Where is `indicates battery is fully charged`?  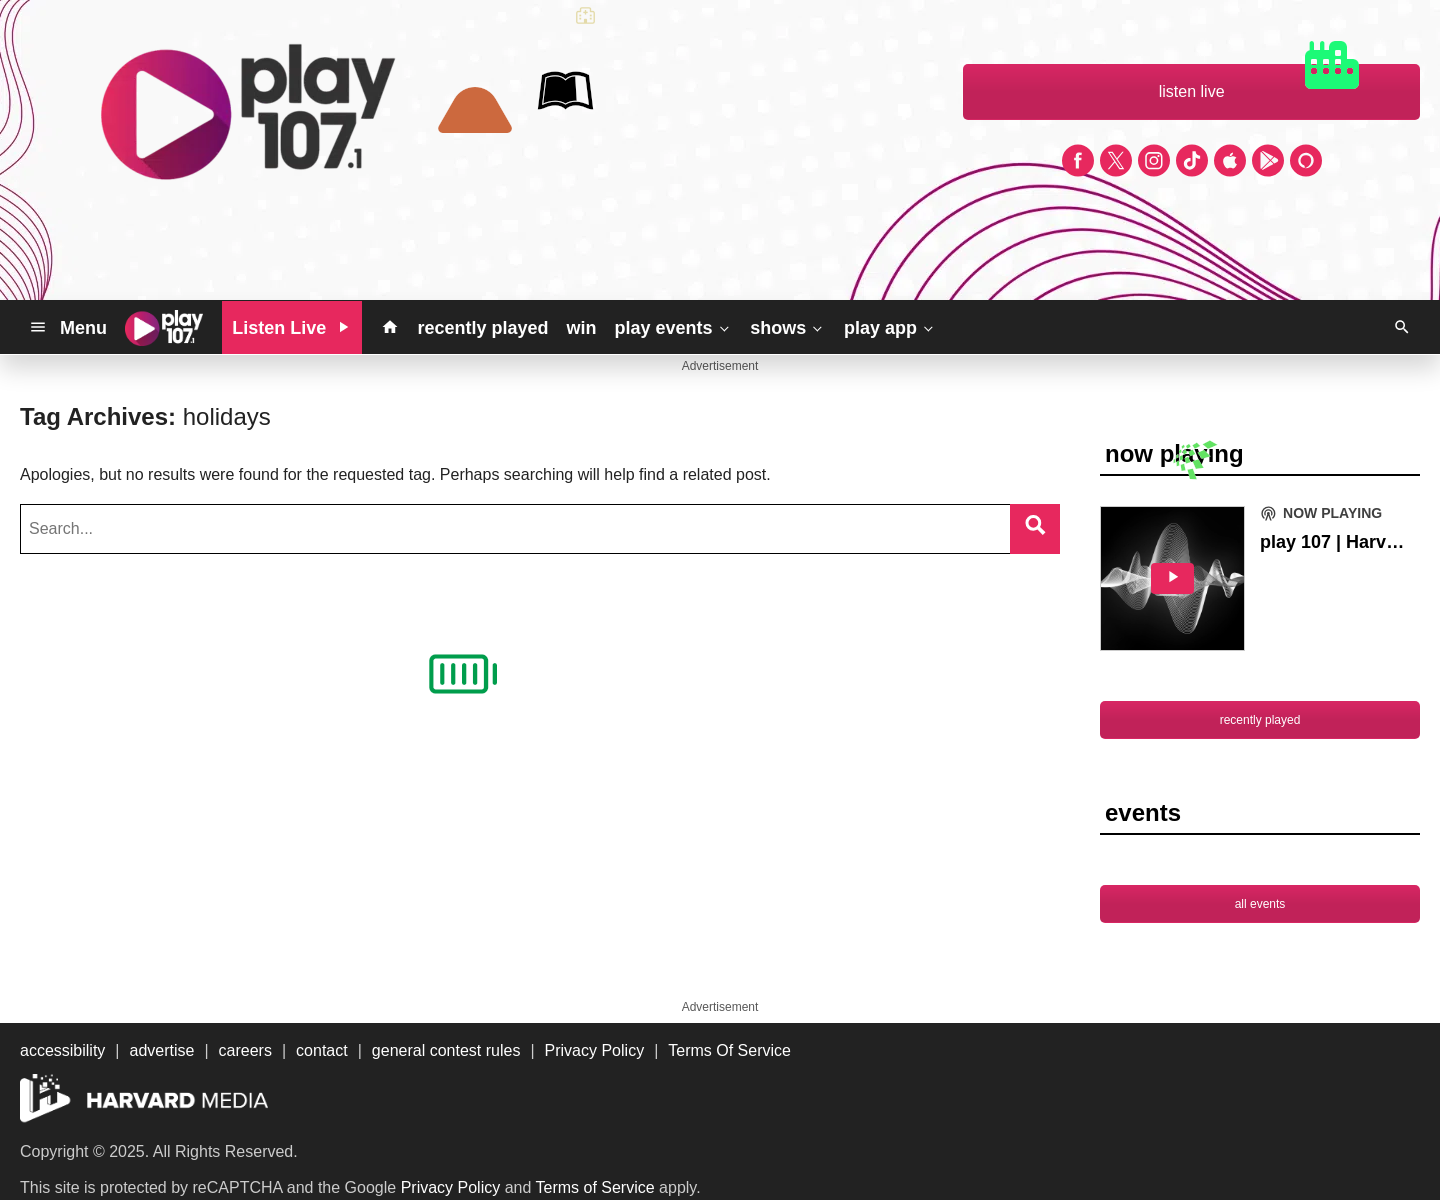
indicates battery is fully charged is located at coordinates (462, 674).